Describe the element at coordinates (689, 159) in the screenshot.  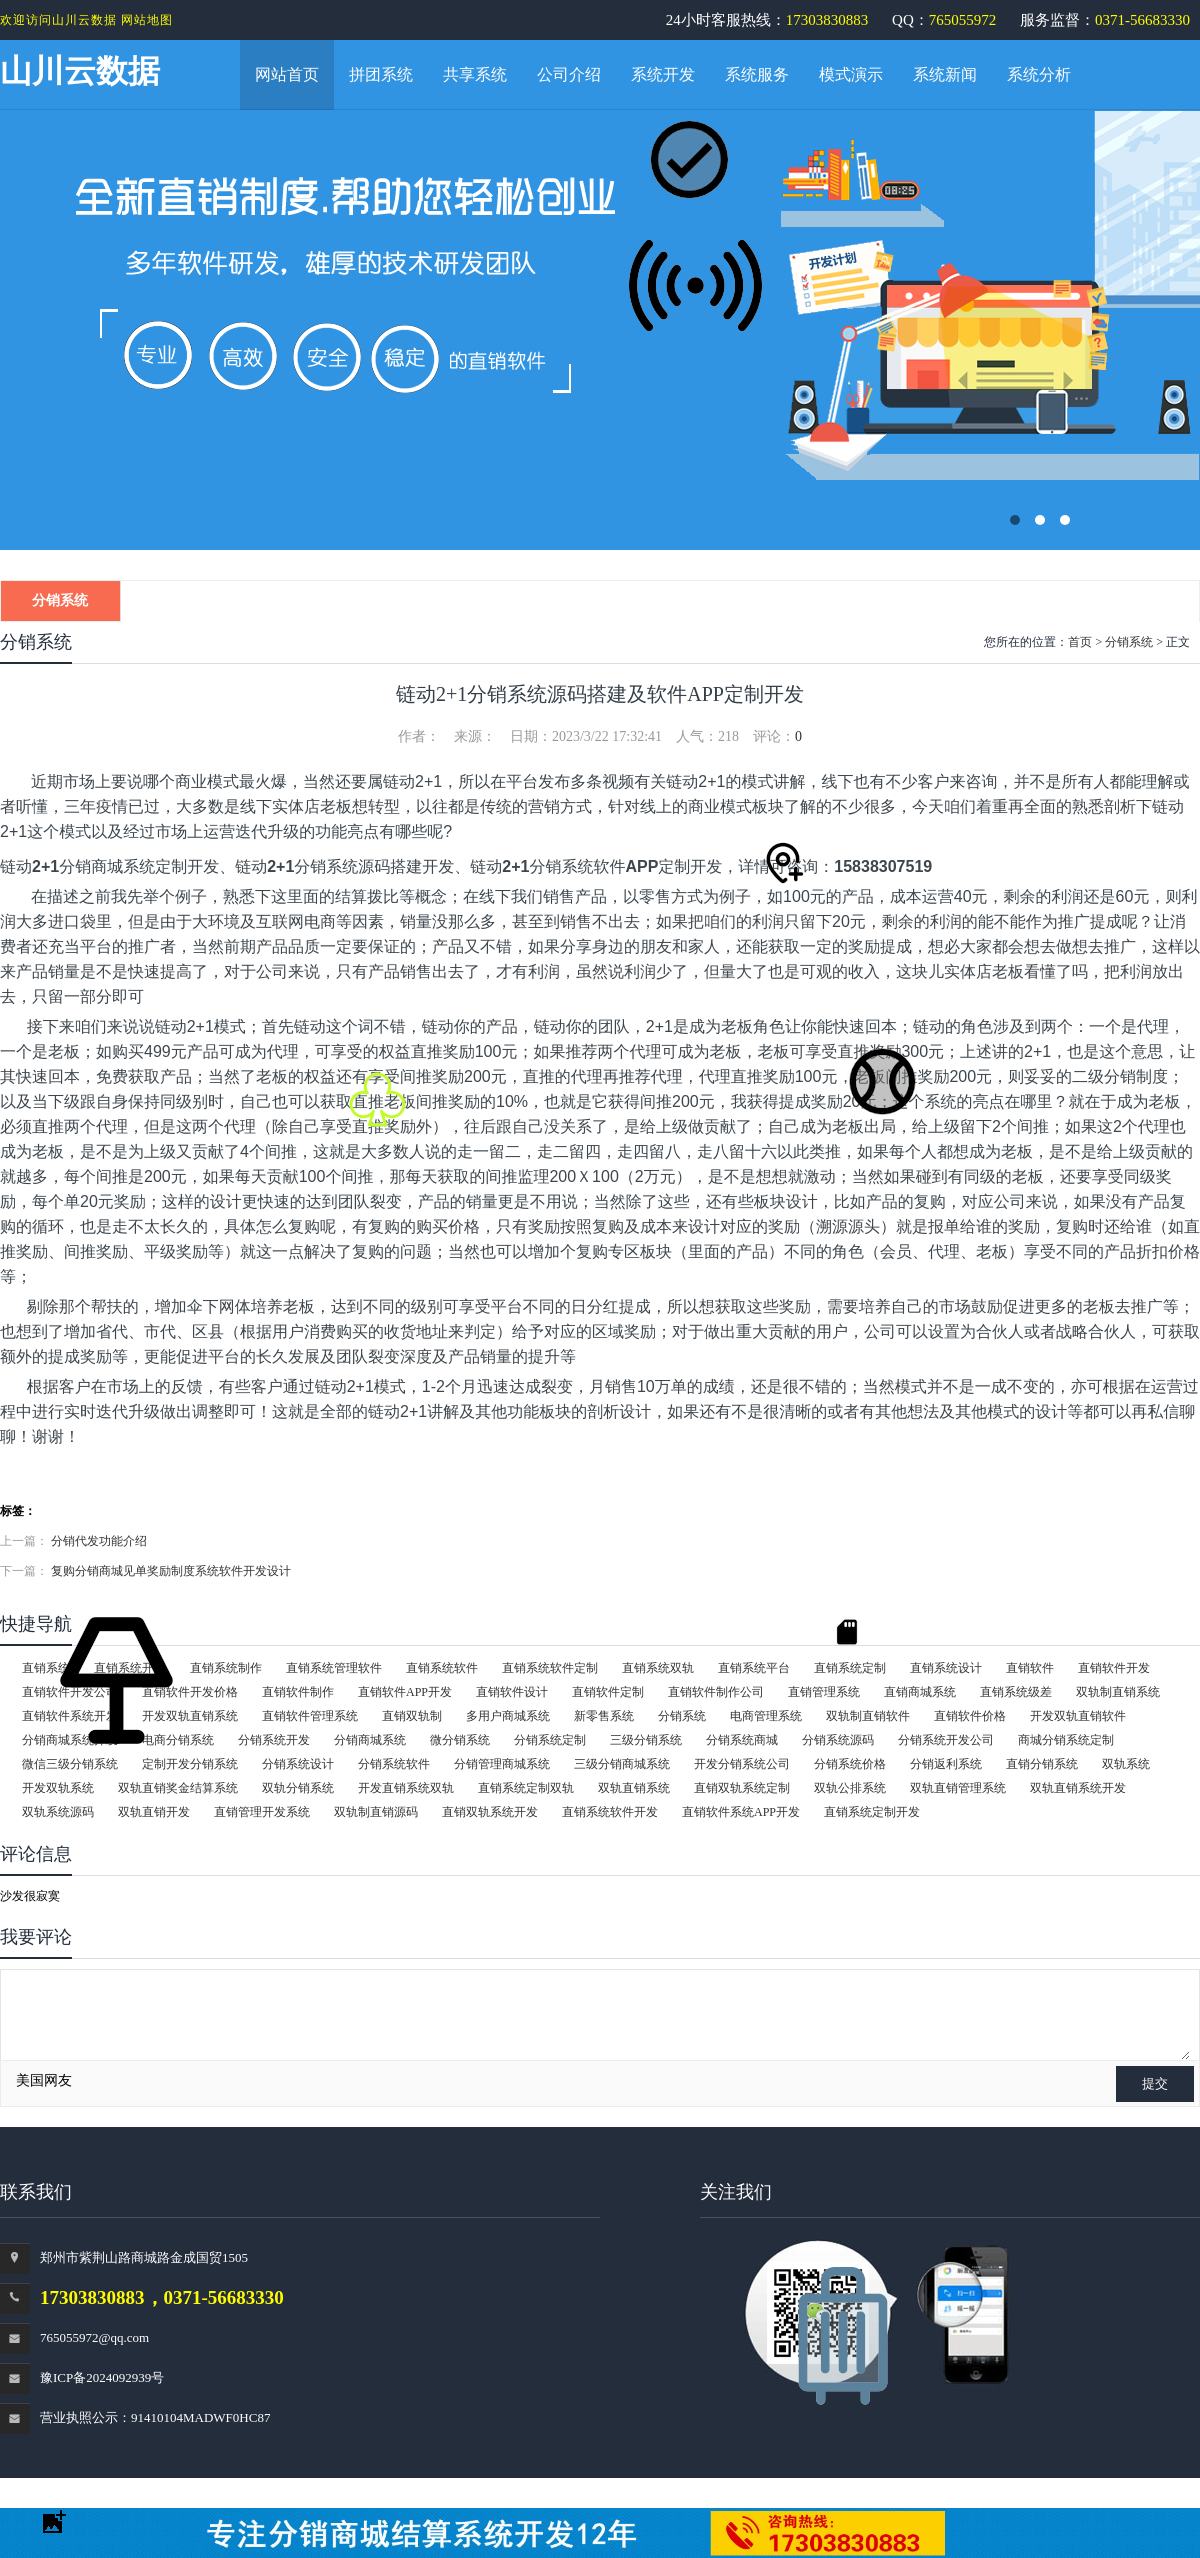
I see `indicates task or action completed successfully` at that location.